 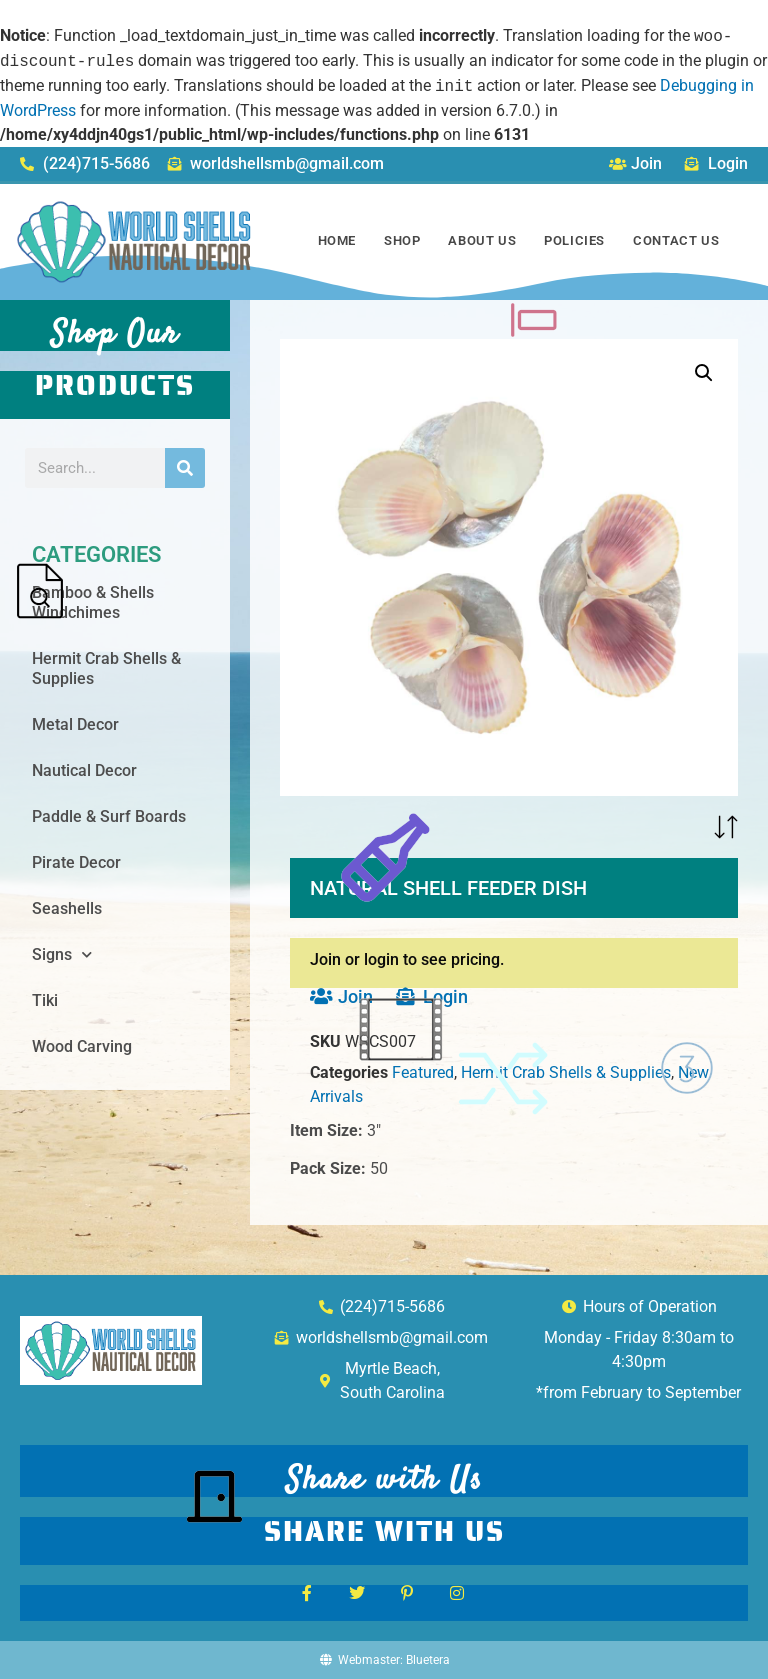 What do you see at coordinates (384, 859) in the screenshot?
I see `browse bar or brewery options` at bounding box center [384, 859].